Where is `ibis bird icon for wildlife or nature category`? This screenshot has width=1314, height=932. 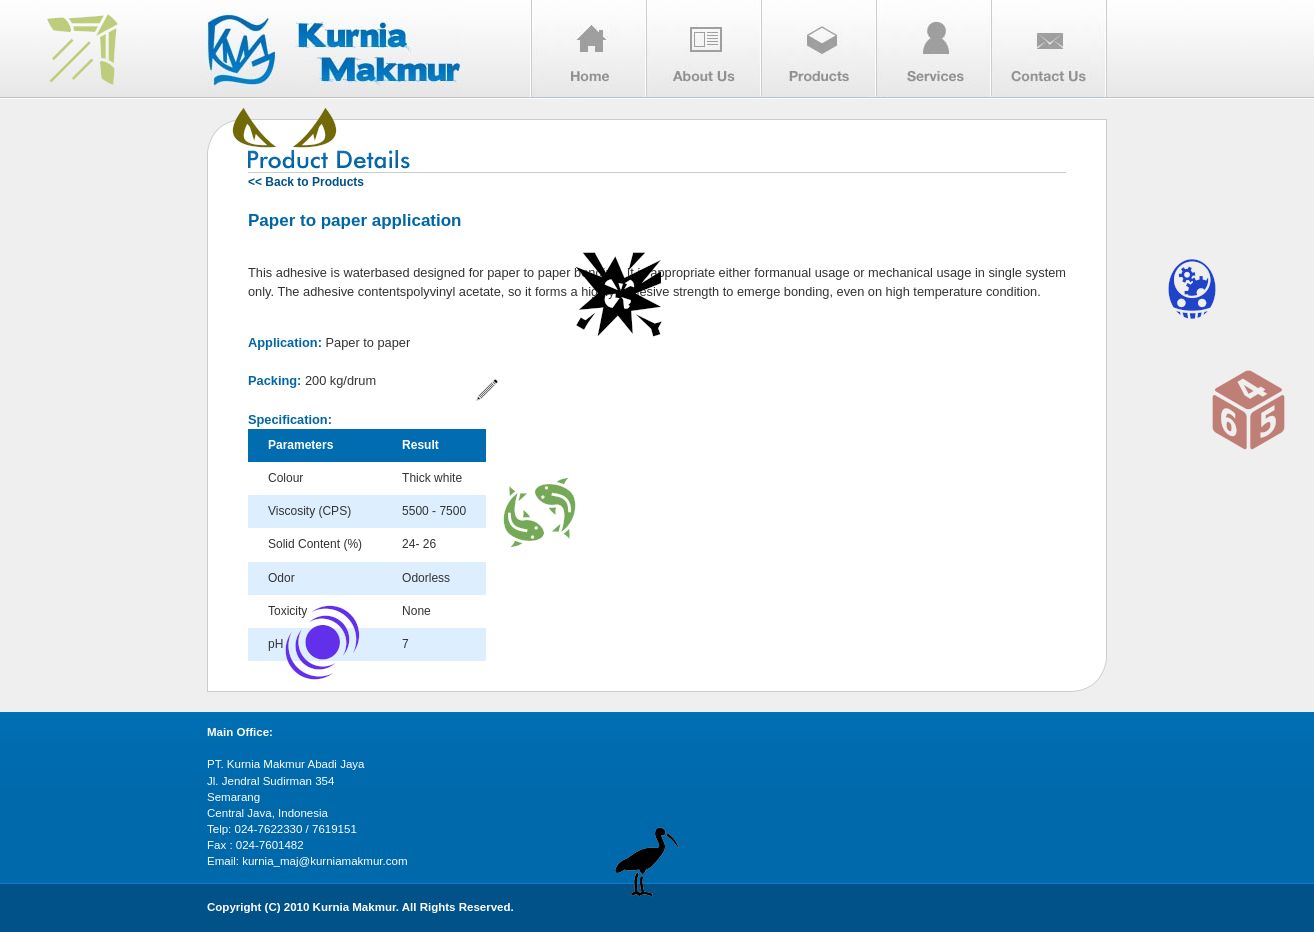 ibis bird icon for wildlife or nature category is located at coordinates (647, 862).